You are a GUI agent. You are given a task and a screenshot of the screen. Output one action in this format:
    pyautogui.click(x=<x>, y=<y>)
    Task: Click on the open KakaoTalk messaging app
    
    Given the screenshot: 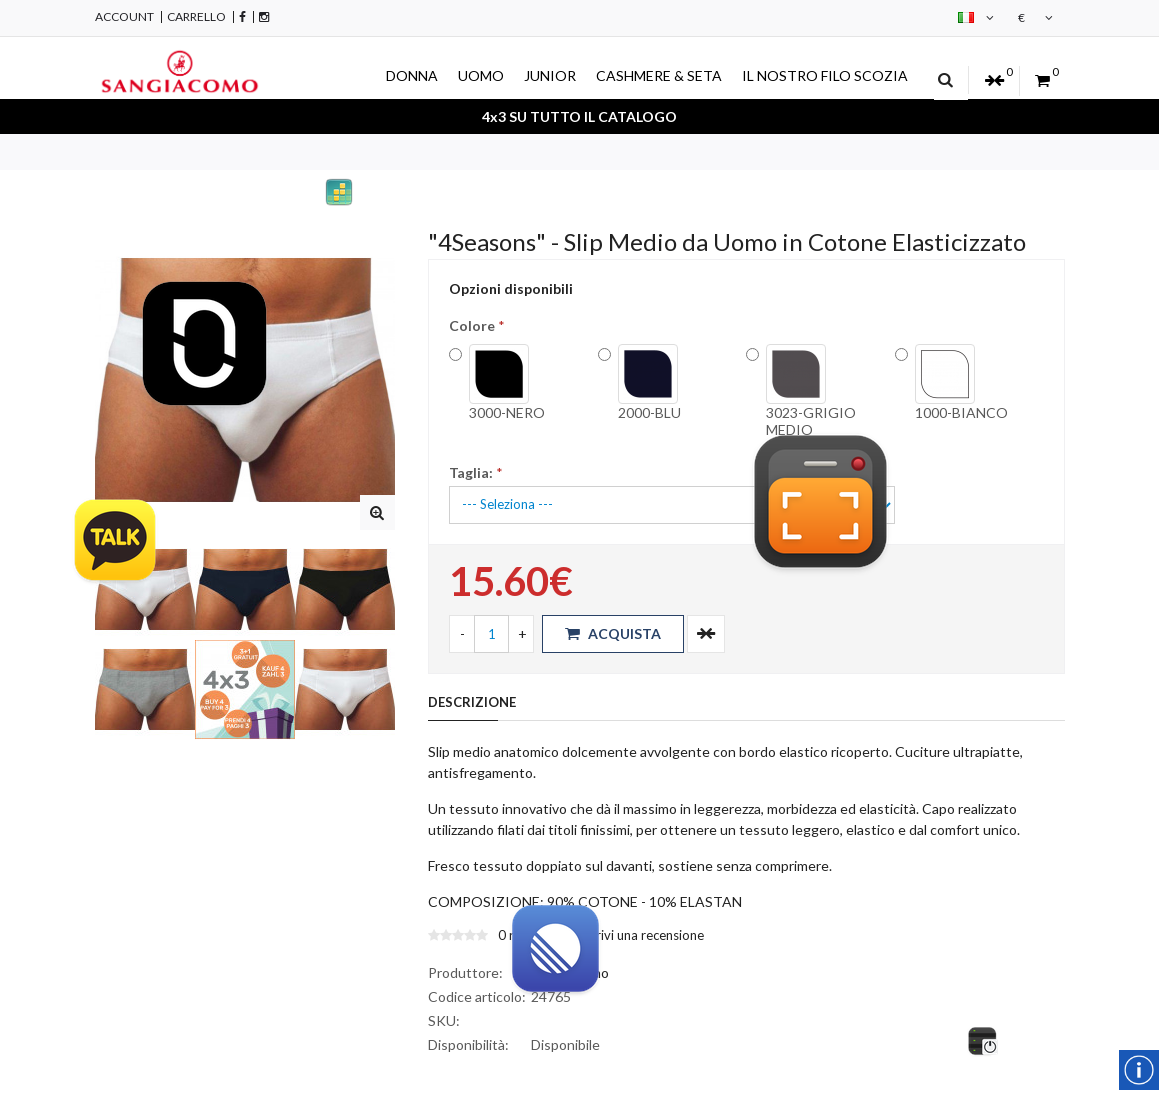 What is the action you would take?
    pyautogui.click(x=115, y=540)
    